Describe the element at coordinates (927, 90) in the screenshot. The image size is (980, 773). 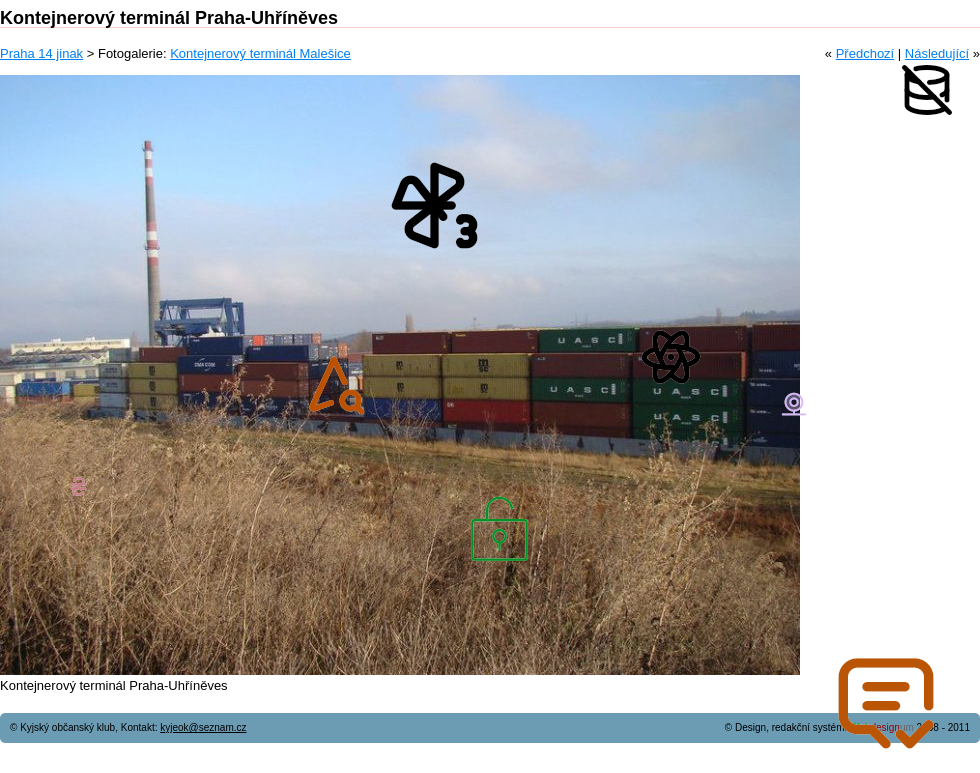
I see `database connection unavailable or offline` at that location.